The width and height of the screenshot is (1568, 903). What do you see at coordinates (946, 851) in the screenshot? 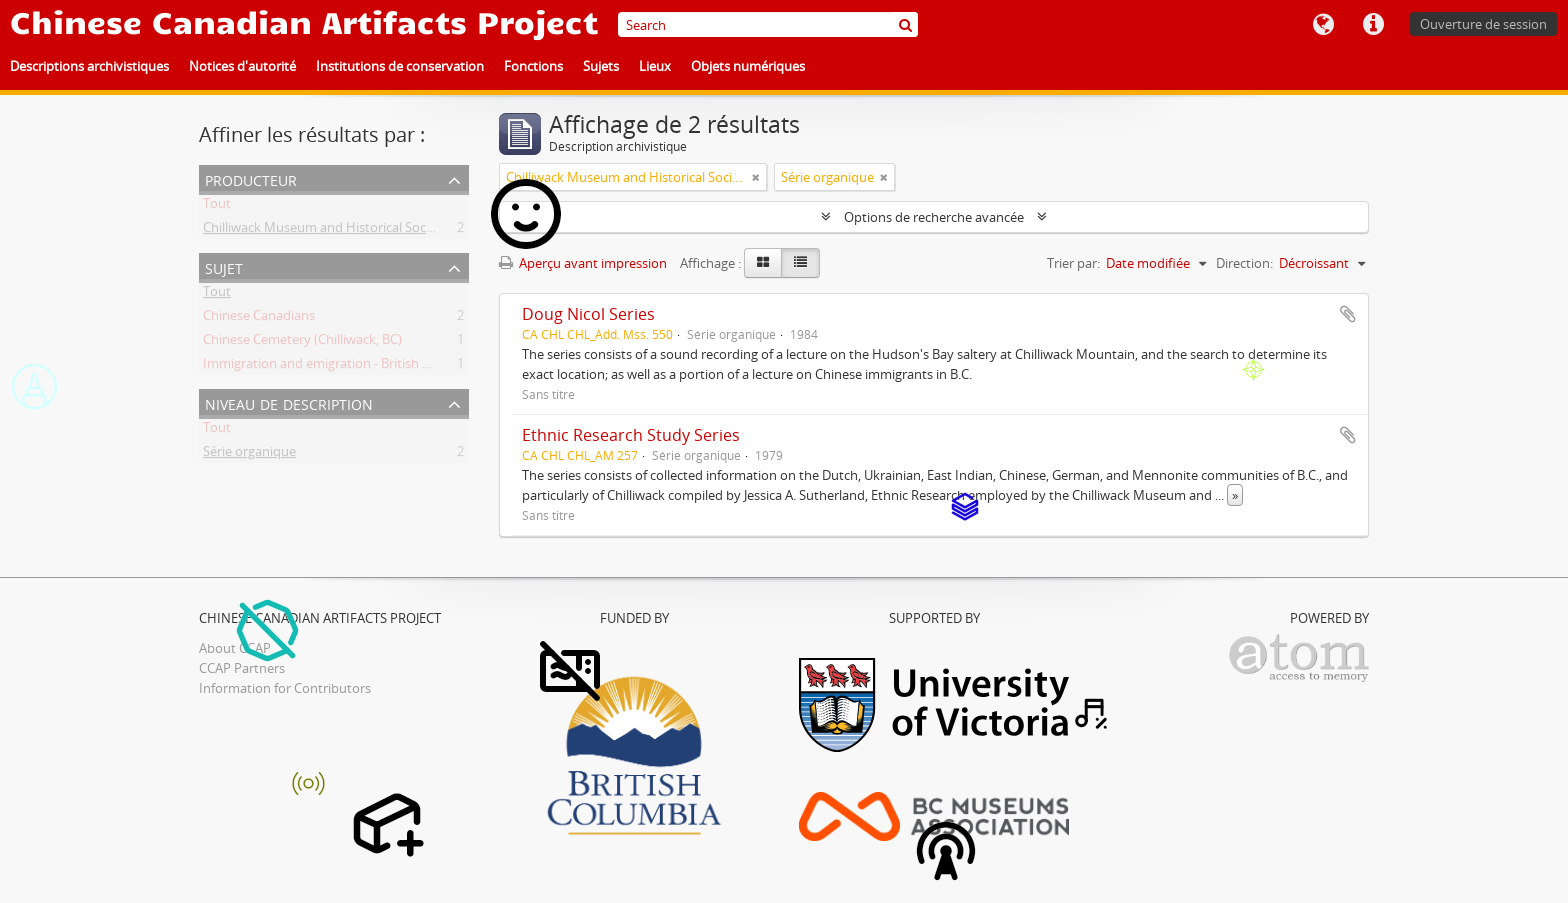
I see `access broadcast or radio tower settings` at bounding box center [946, 851].